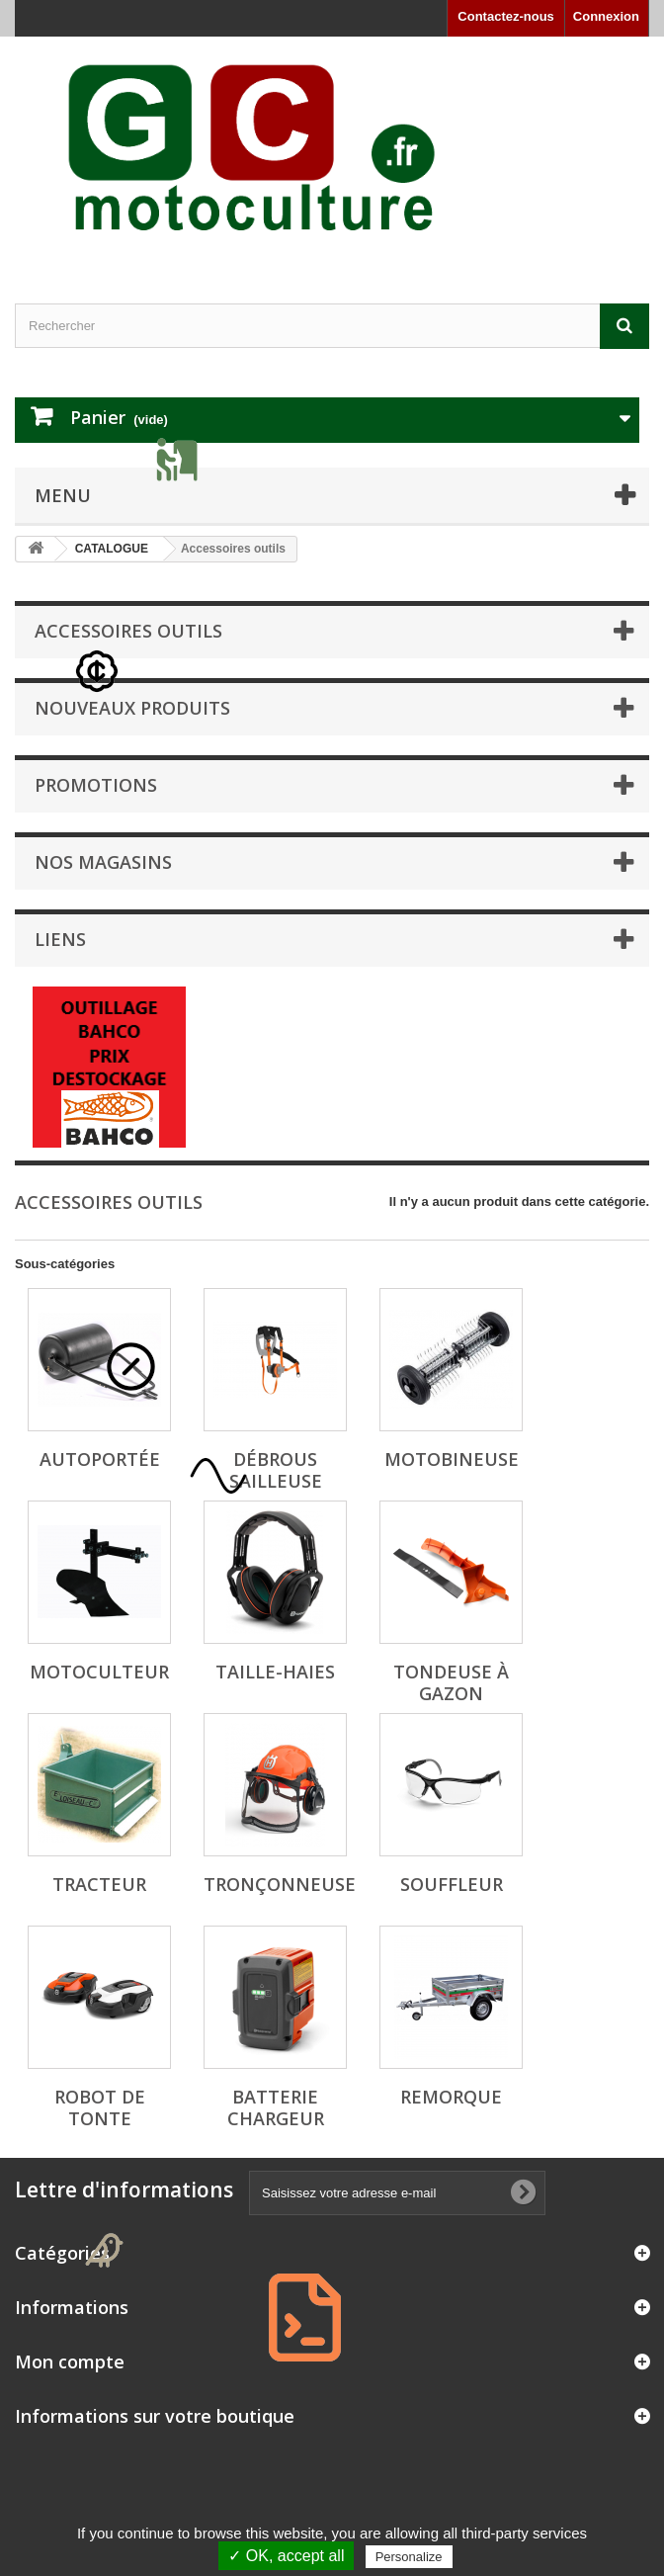 The height and width of the screenshot is (2576, 664). Describe the element at coordinates (218, 1476) in the screenshot. I see `audio or sound wave visualization` at that location.